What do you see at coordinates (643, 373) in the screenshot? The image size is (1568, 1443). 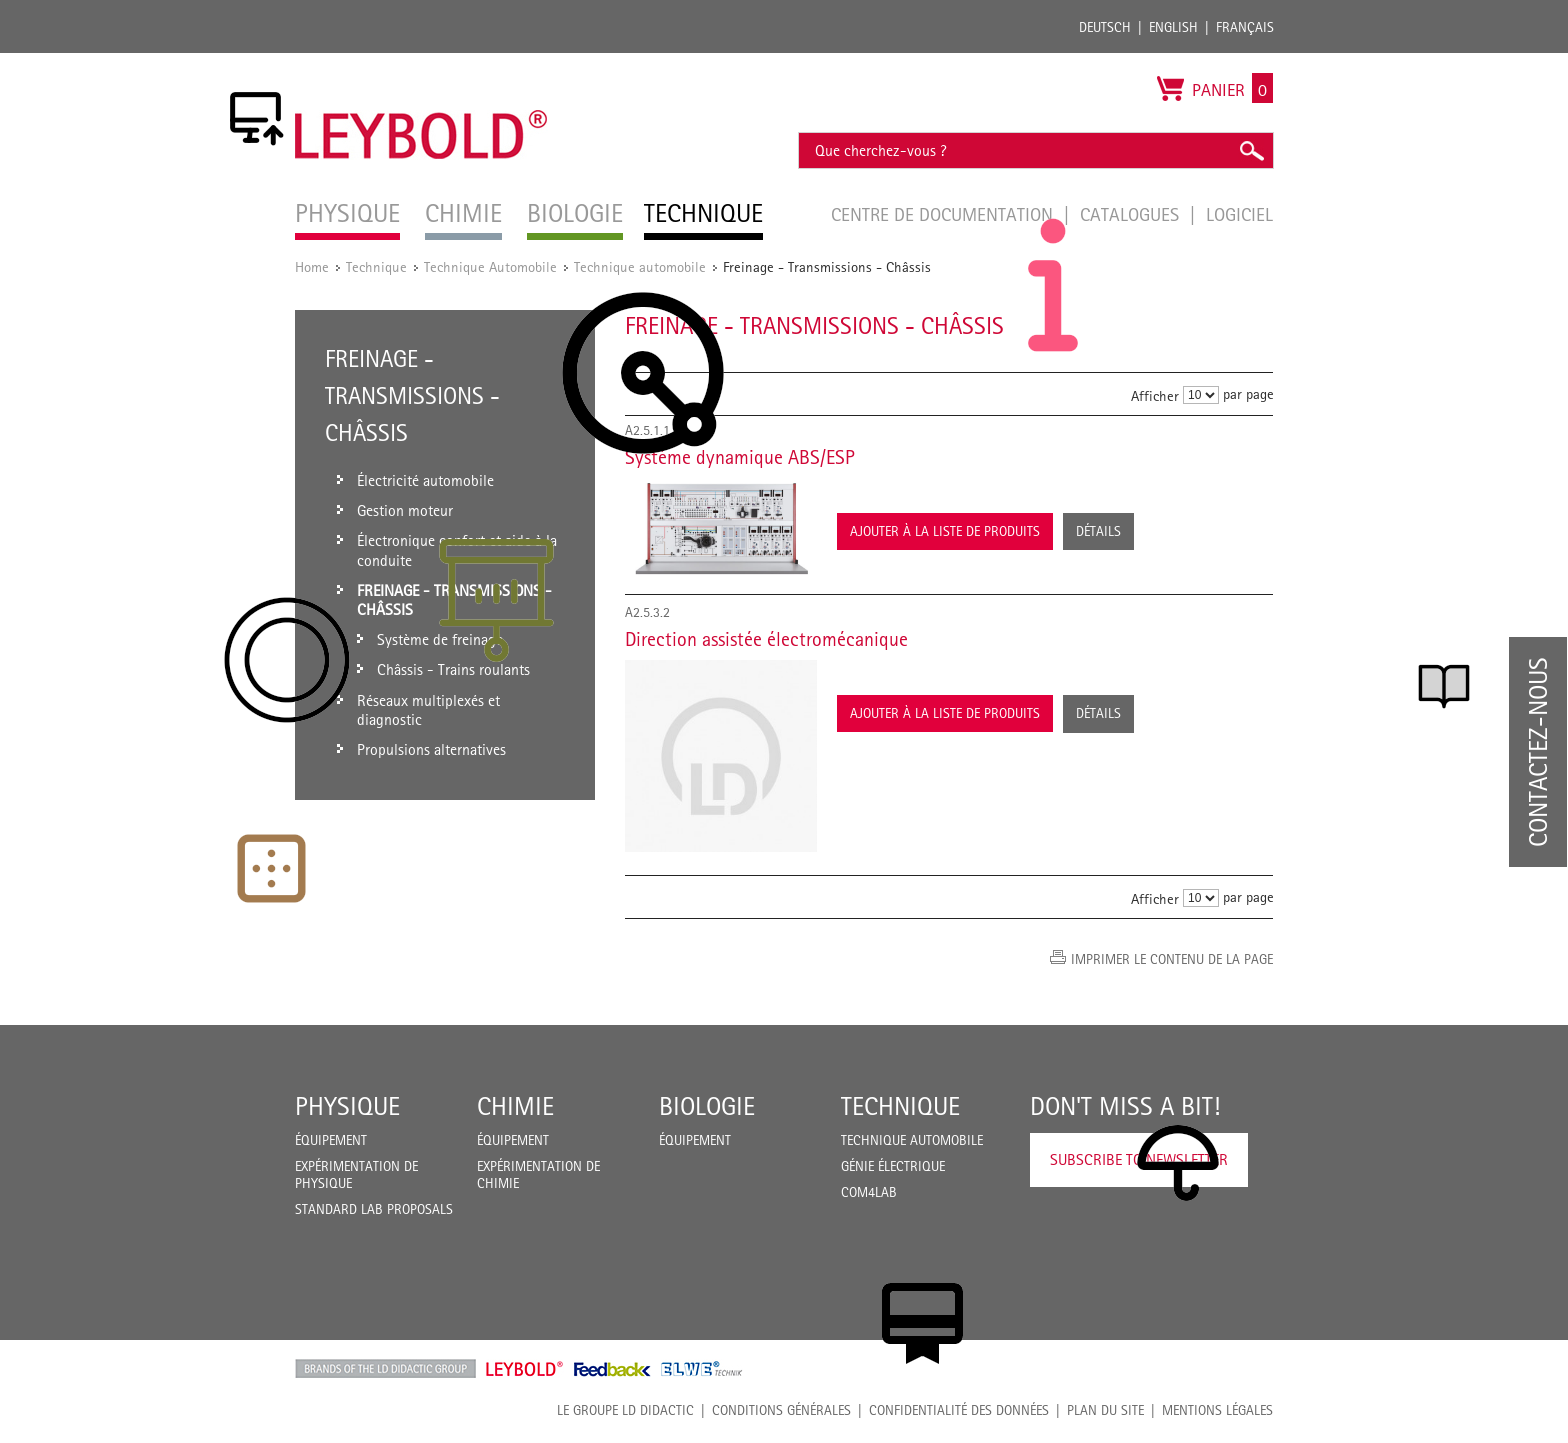 I see `adjust search radius or distance` at bounding box center [643, 373].